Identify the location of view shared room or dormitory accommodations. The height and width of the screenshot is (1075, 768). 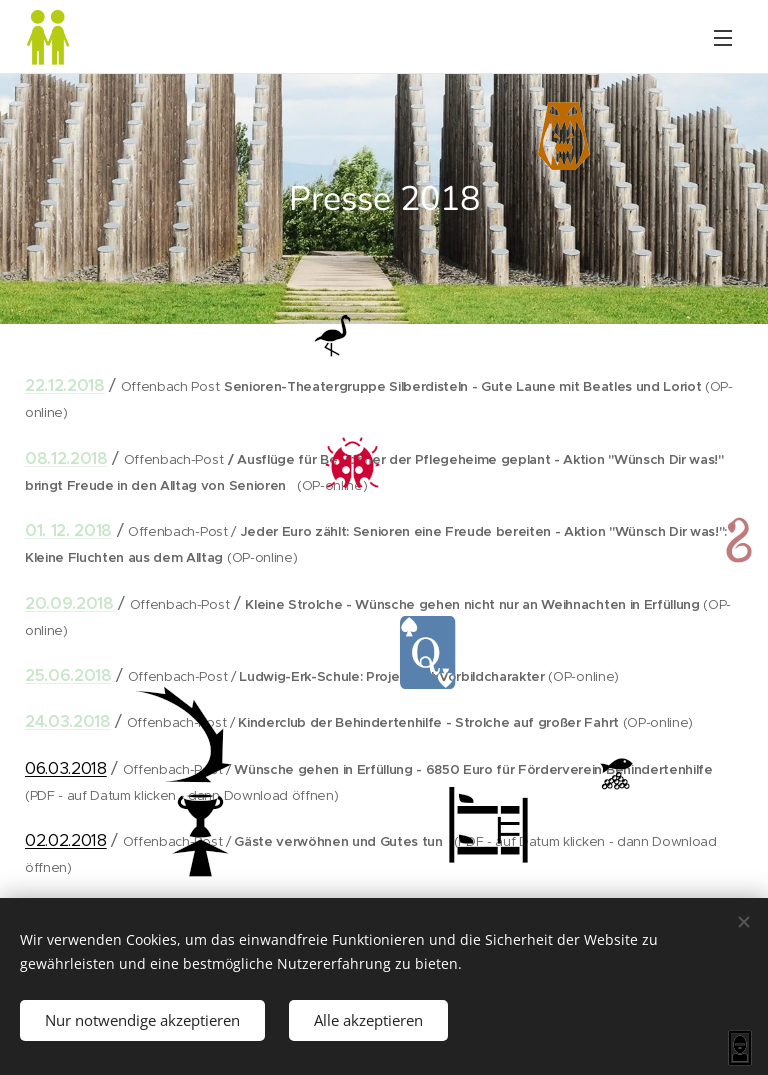
(488, 823).